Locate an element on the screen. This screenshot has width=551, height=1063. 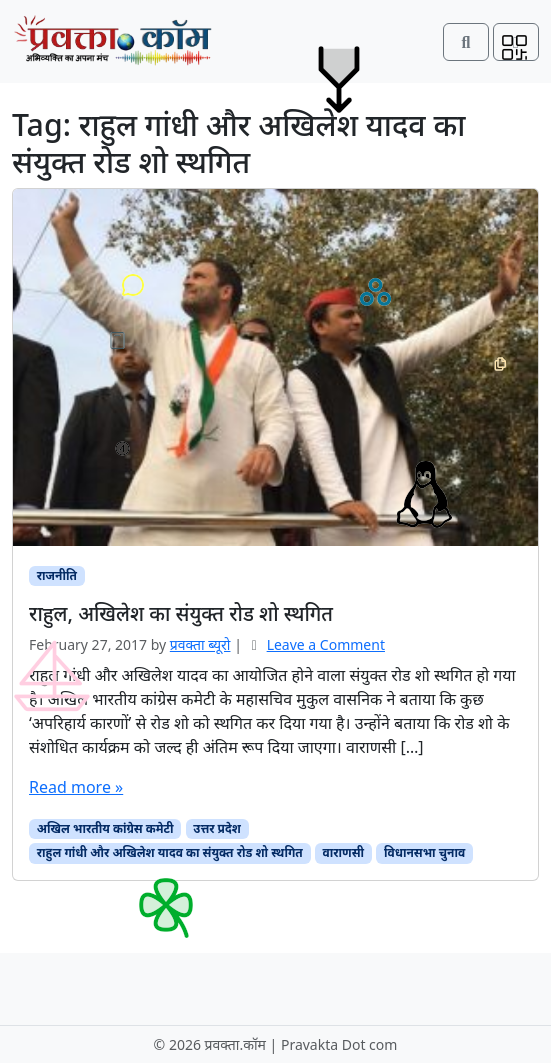
merge branches or items together is located at coordinates (339, 77).